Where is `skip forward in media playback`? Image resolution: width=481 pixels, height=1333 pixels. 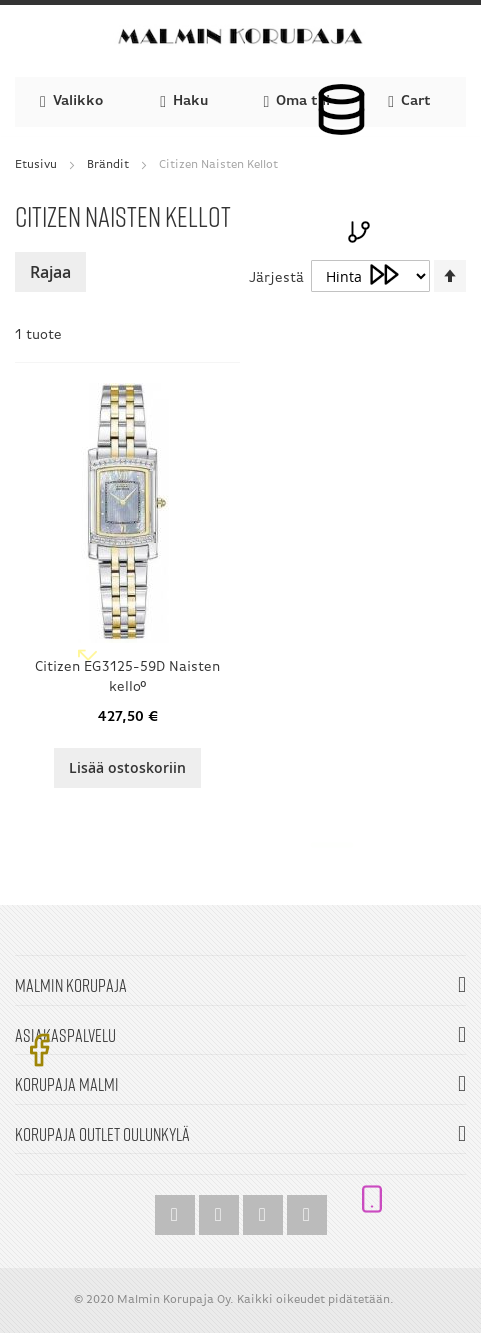
skip forward in media playback is located at coordinates (384, 274).